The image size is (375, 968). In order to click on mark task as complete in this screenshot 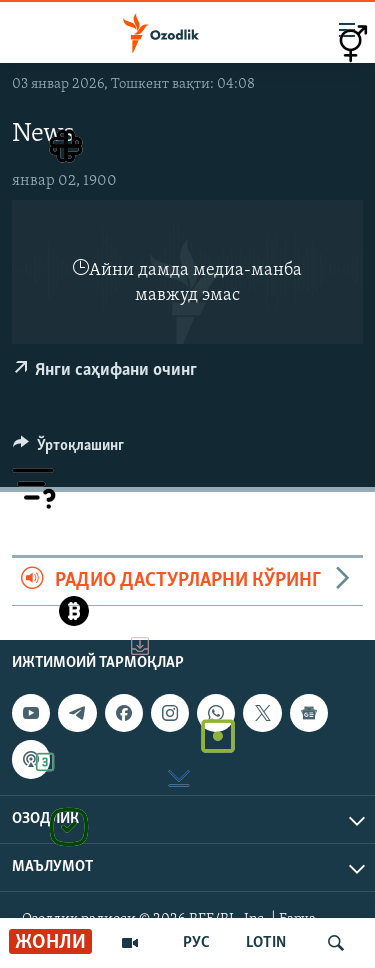, I will do `click(69, 827)`.